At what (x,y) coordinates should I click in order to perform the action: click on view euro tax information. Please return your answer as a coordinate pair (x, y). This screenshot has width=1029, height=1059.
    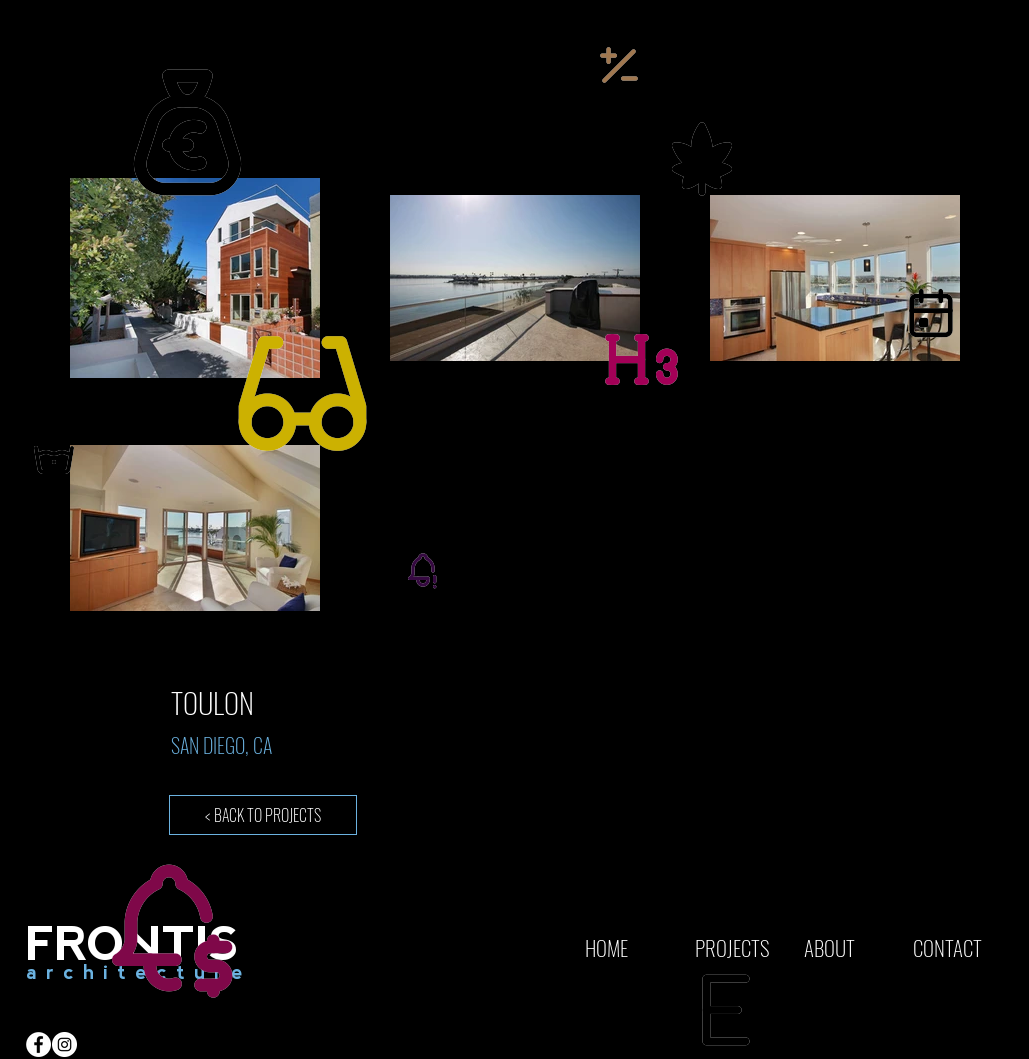
    Looking at the image, I should click on (187, 132).